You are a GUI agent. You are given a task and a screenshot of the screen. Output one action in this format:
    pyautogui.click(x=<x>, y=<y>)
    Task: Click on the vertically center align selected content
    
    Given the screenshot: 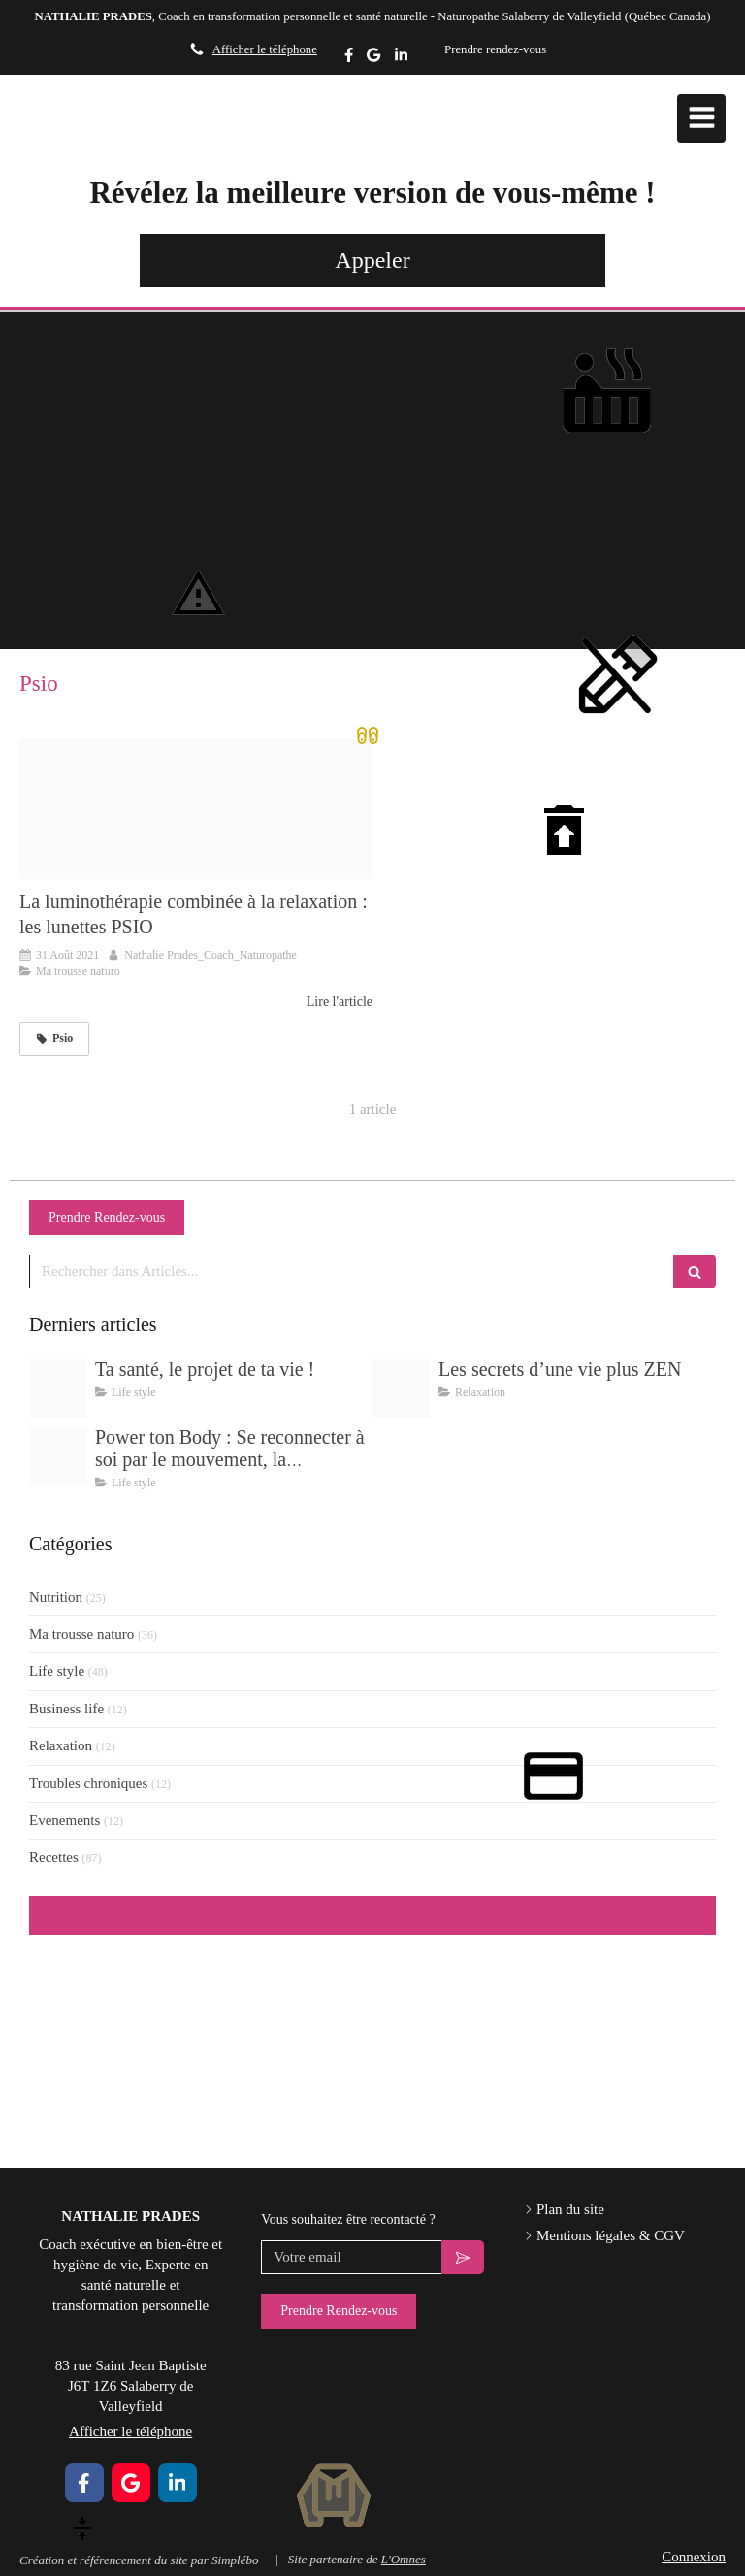 What is the action you would take?
    pyautogui.click(x=82, y=2528)
    